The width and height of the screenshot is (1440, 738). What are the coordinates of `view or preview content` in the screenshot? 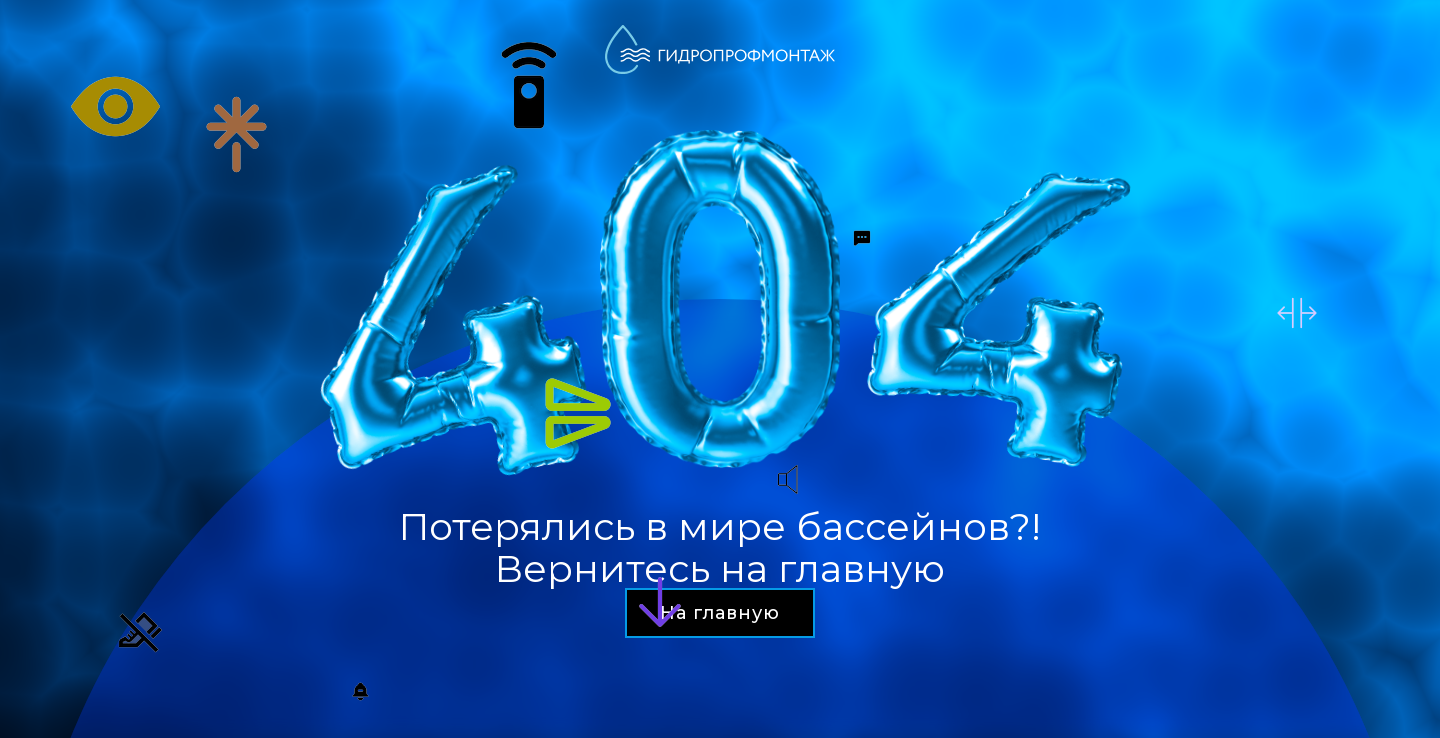 It's located at (115, 106).